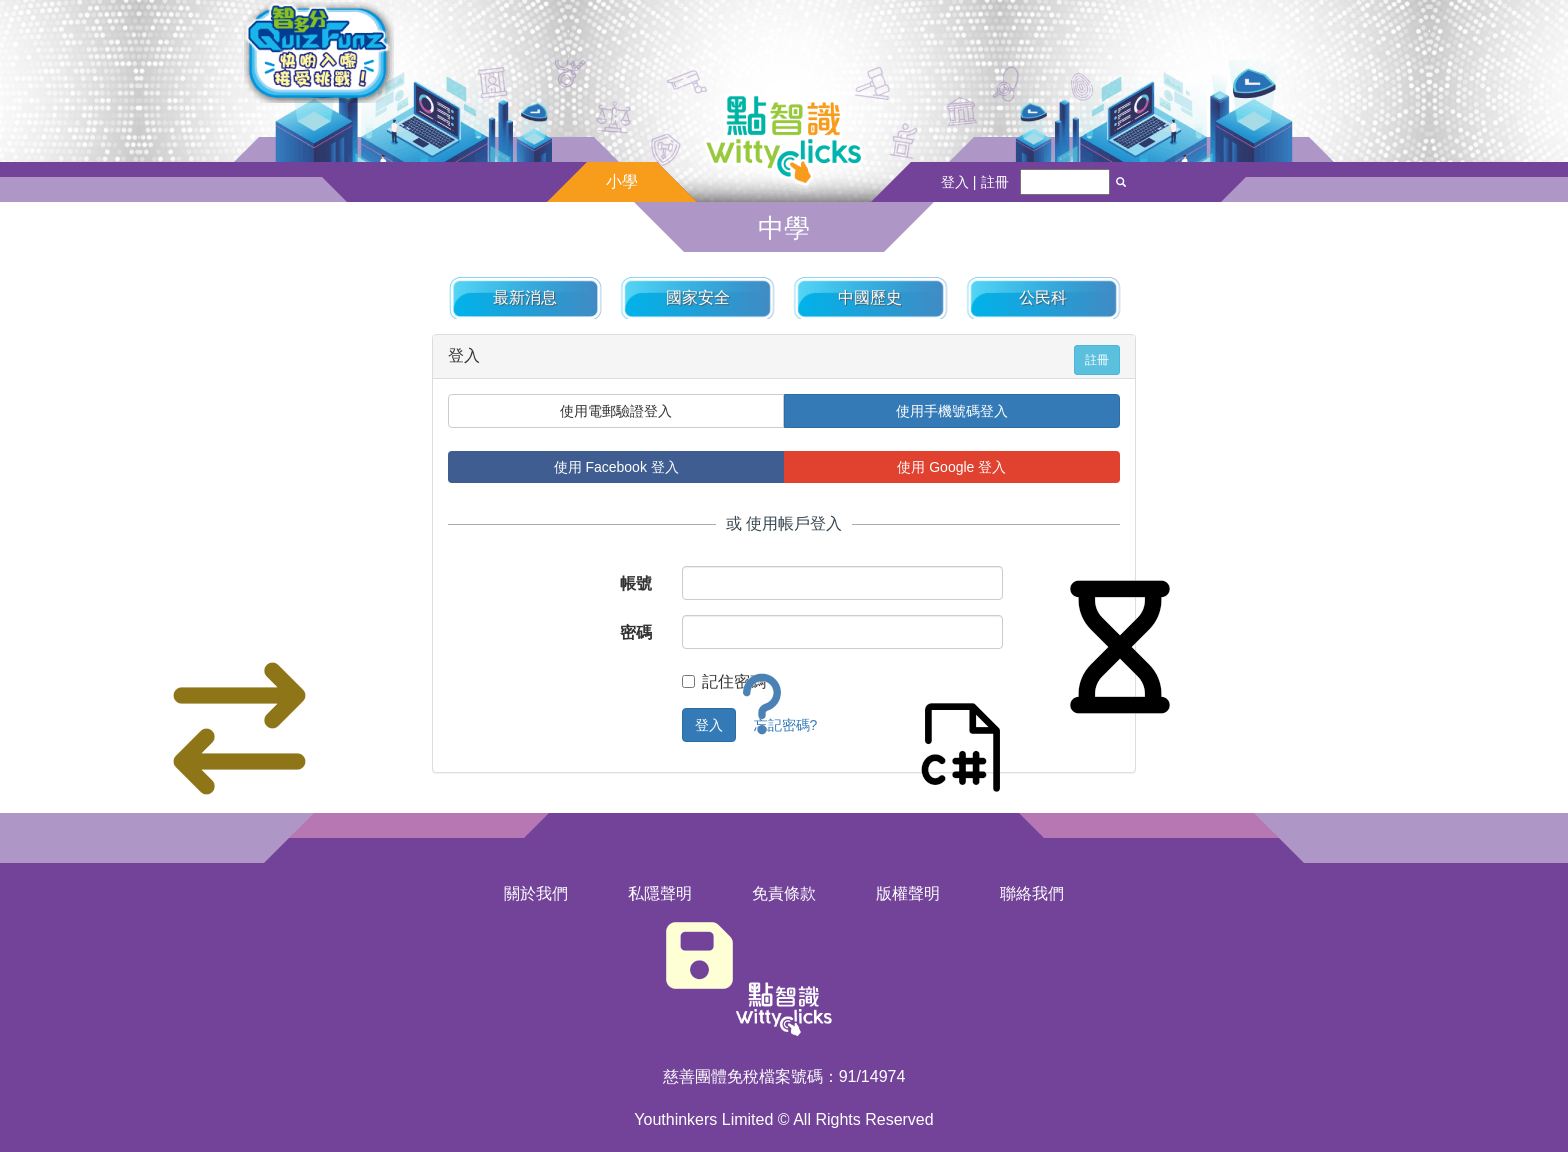 This screenshot has width=1568, height=1152. Describe the element at coordinates (762, 704) in the screenshot. I see `access help or support` at that location.